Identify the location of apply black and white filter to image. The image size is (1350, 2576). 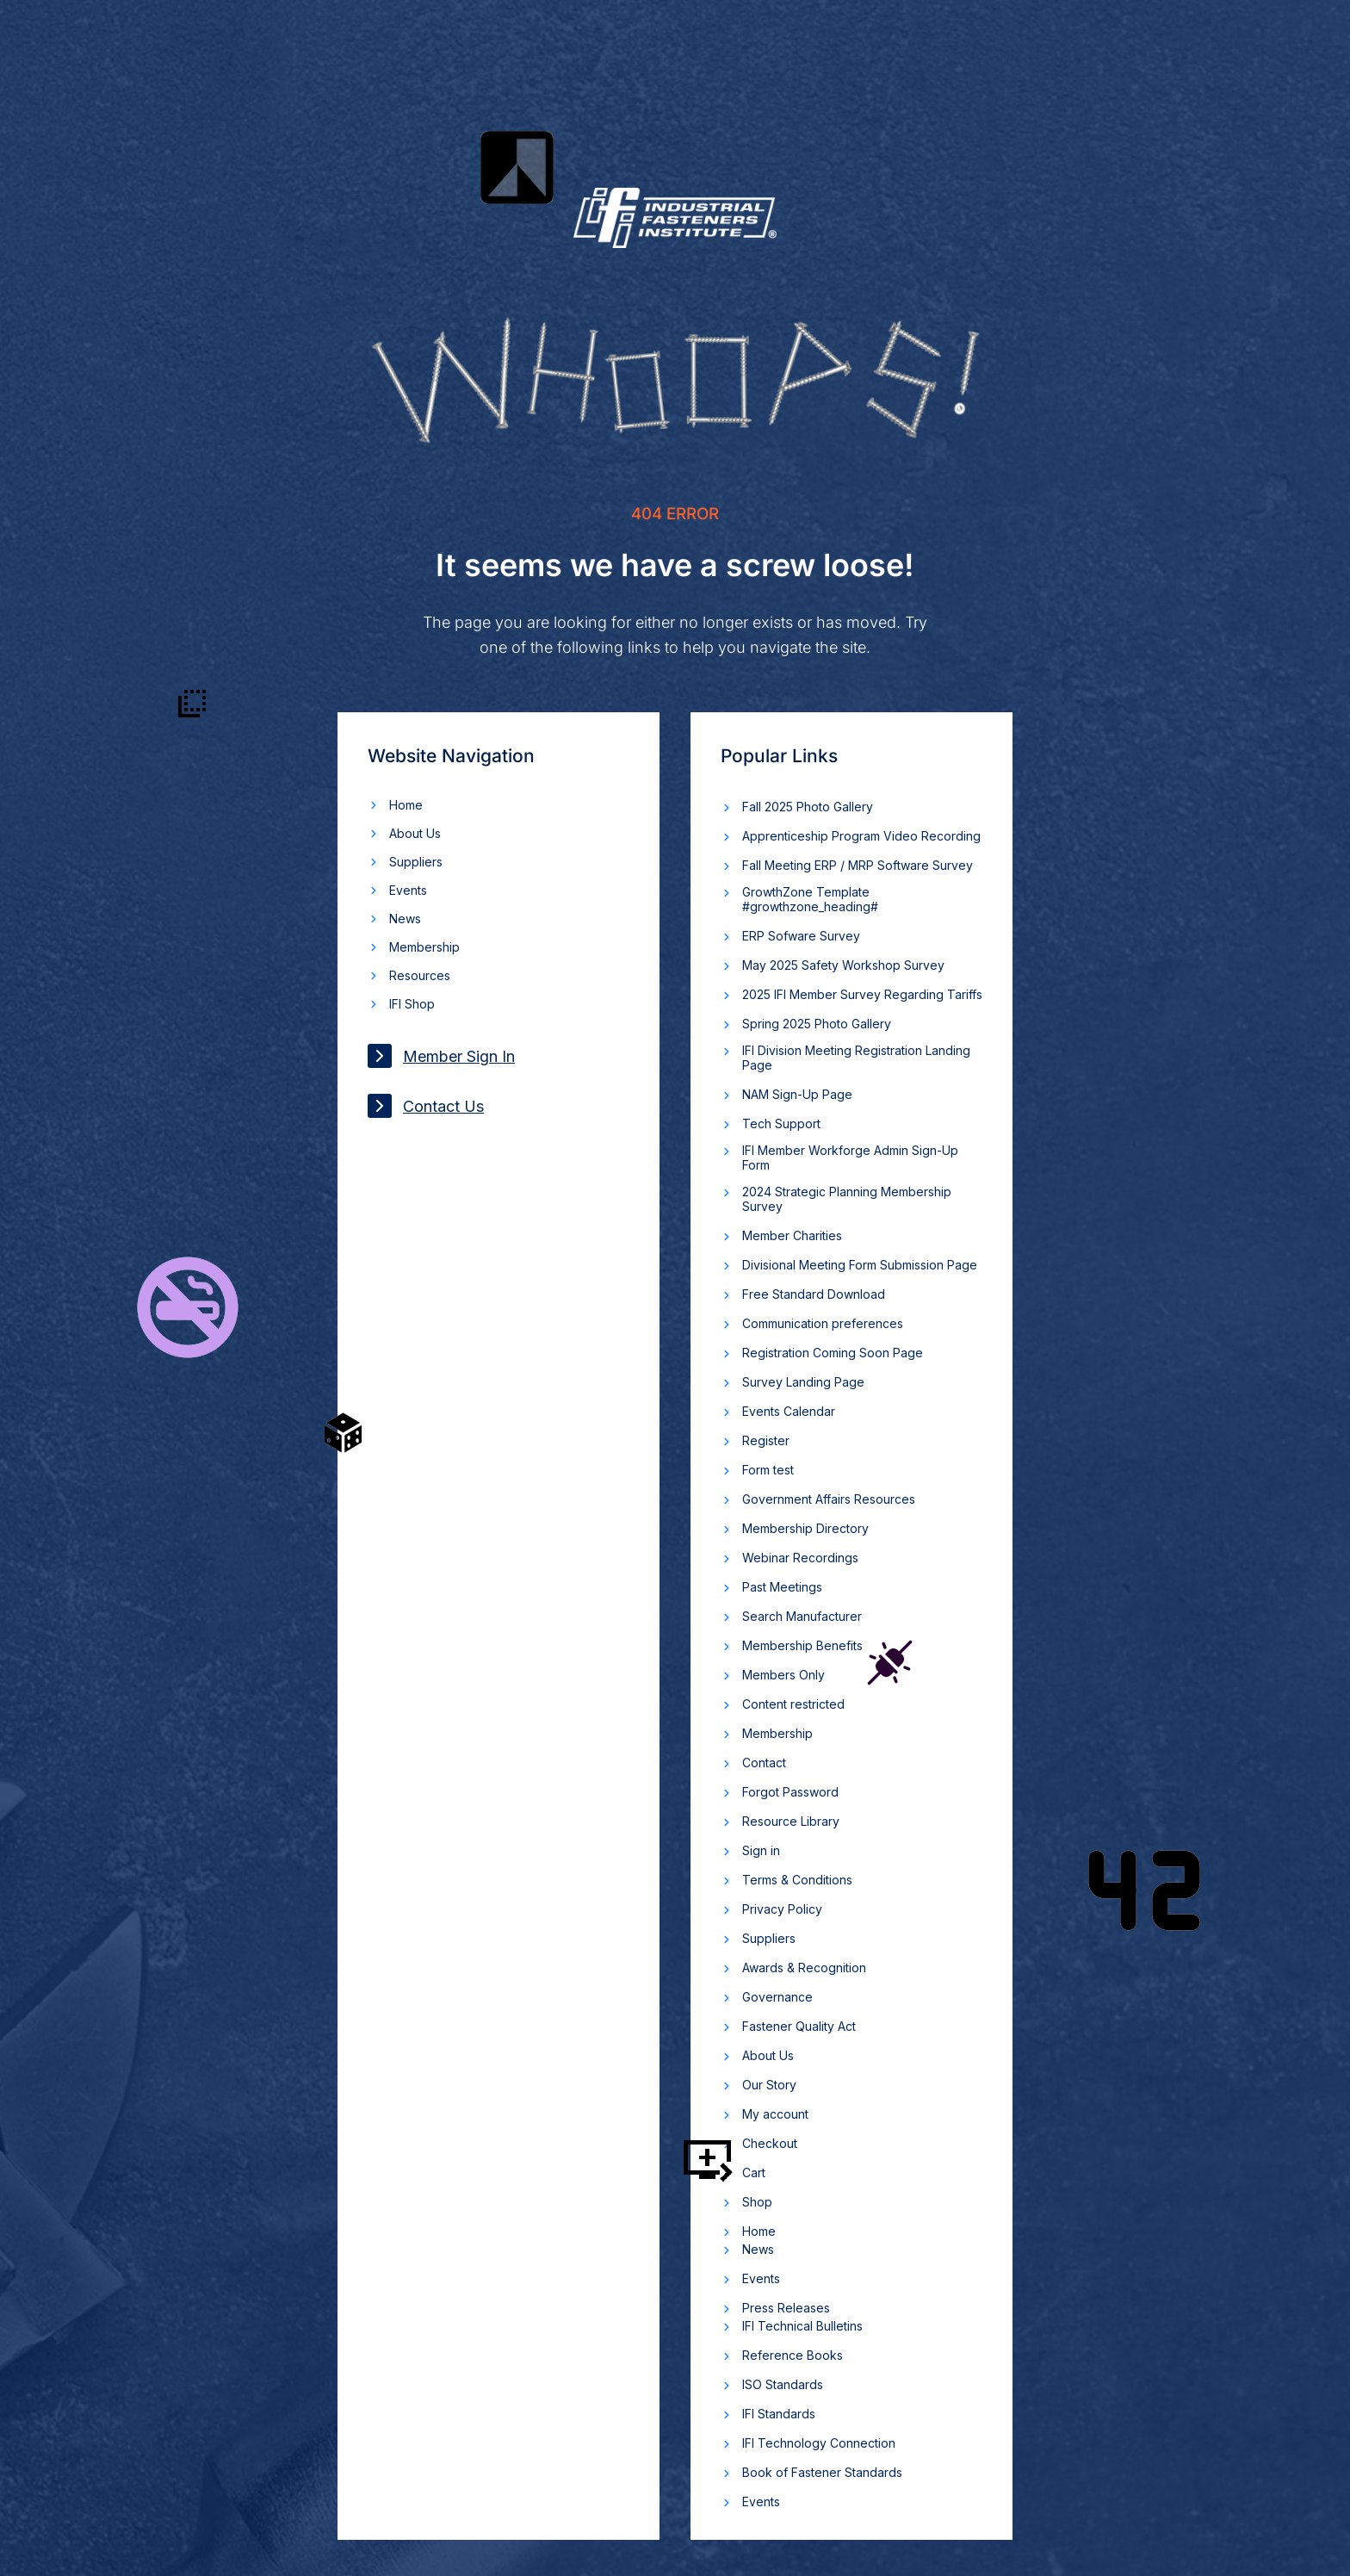
(517, 167).